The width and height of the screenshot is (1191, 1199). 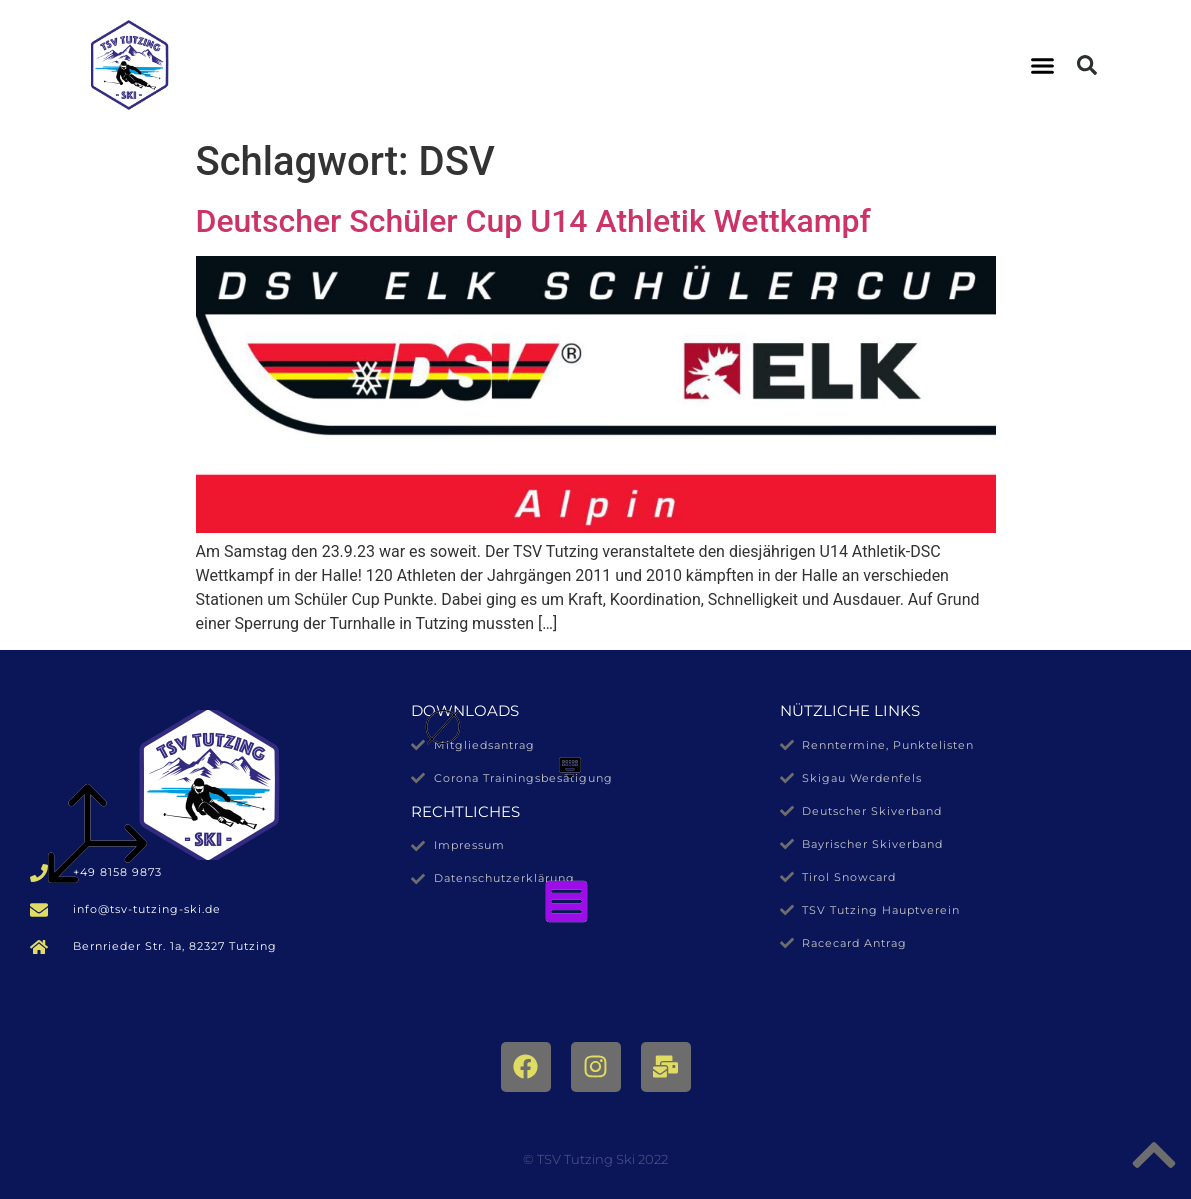 I want to click on 3D axis indicator for spatial orientation, so click(x=91, y=839).